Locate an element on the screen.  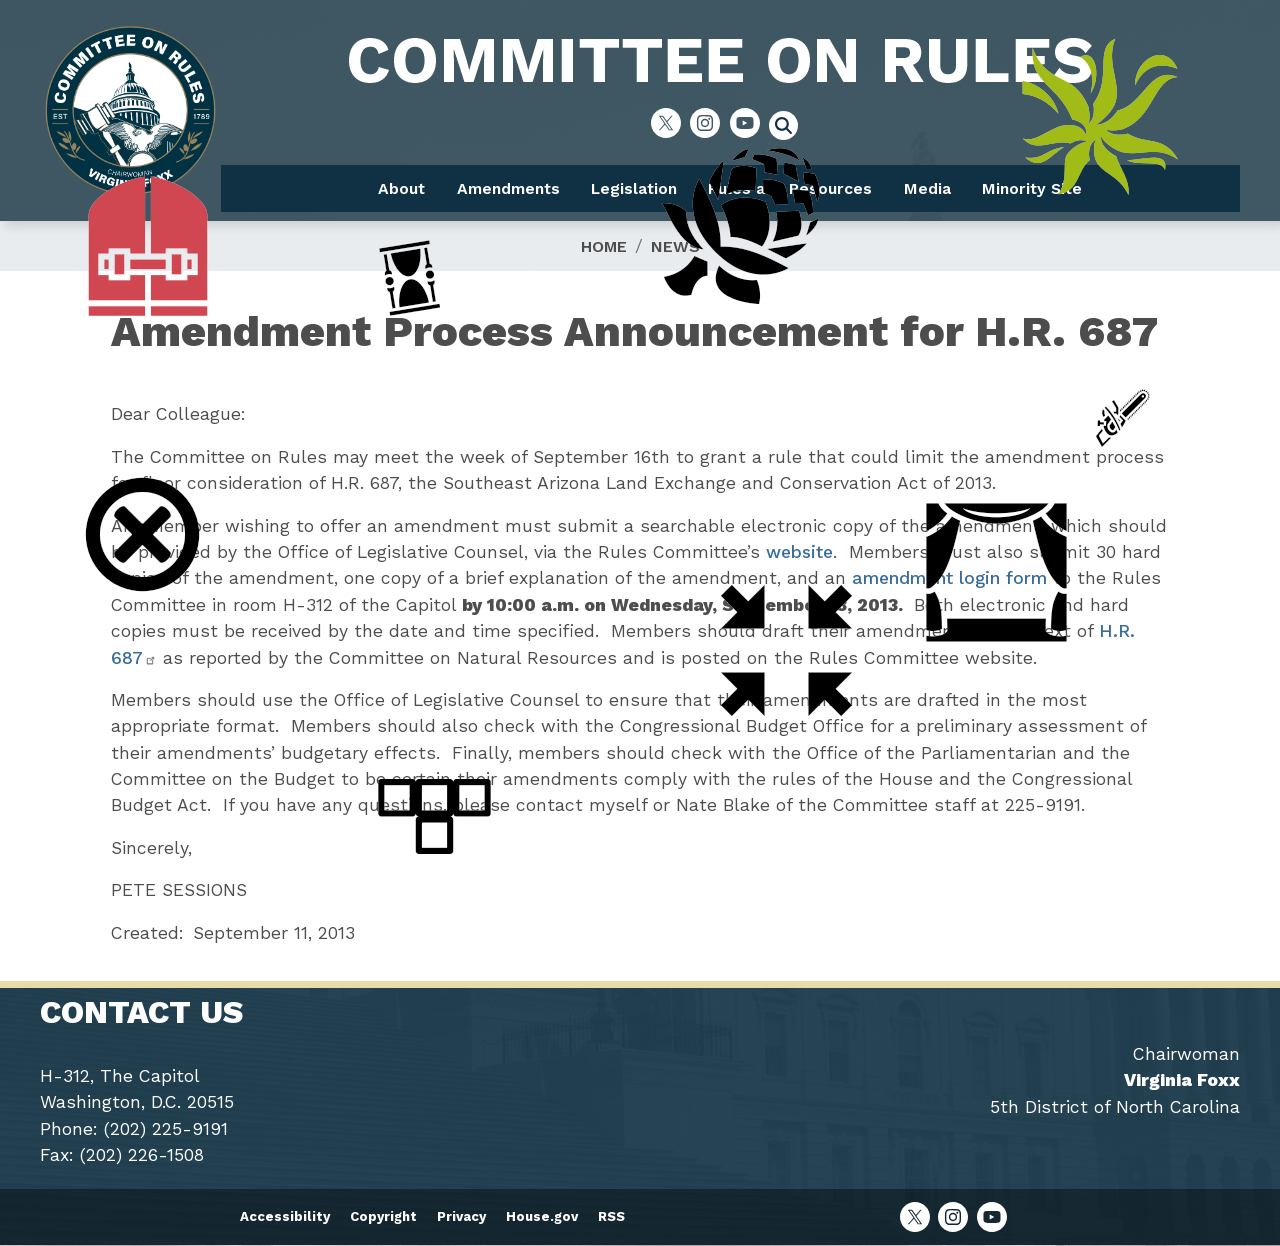
exit fullscreen mode is located at coordinates (786, 650).